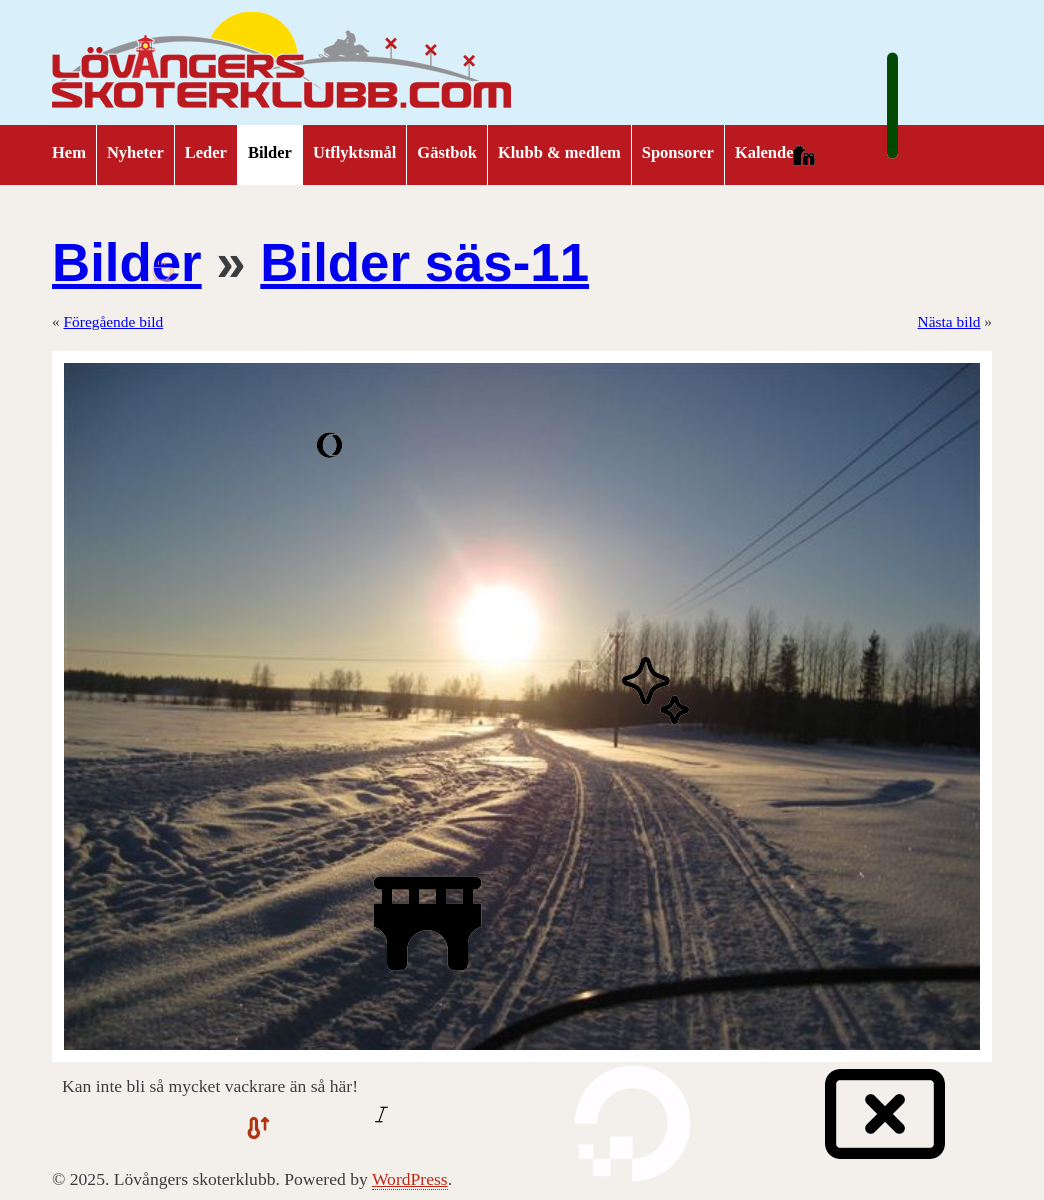  Describe the element at coordinates (162, 271) in the screenshot. I see `find nearby coffee shops or cafes` at that location.